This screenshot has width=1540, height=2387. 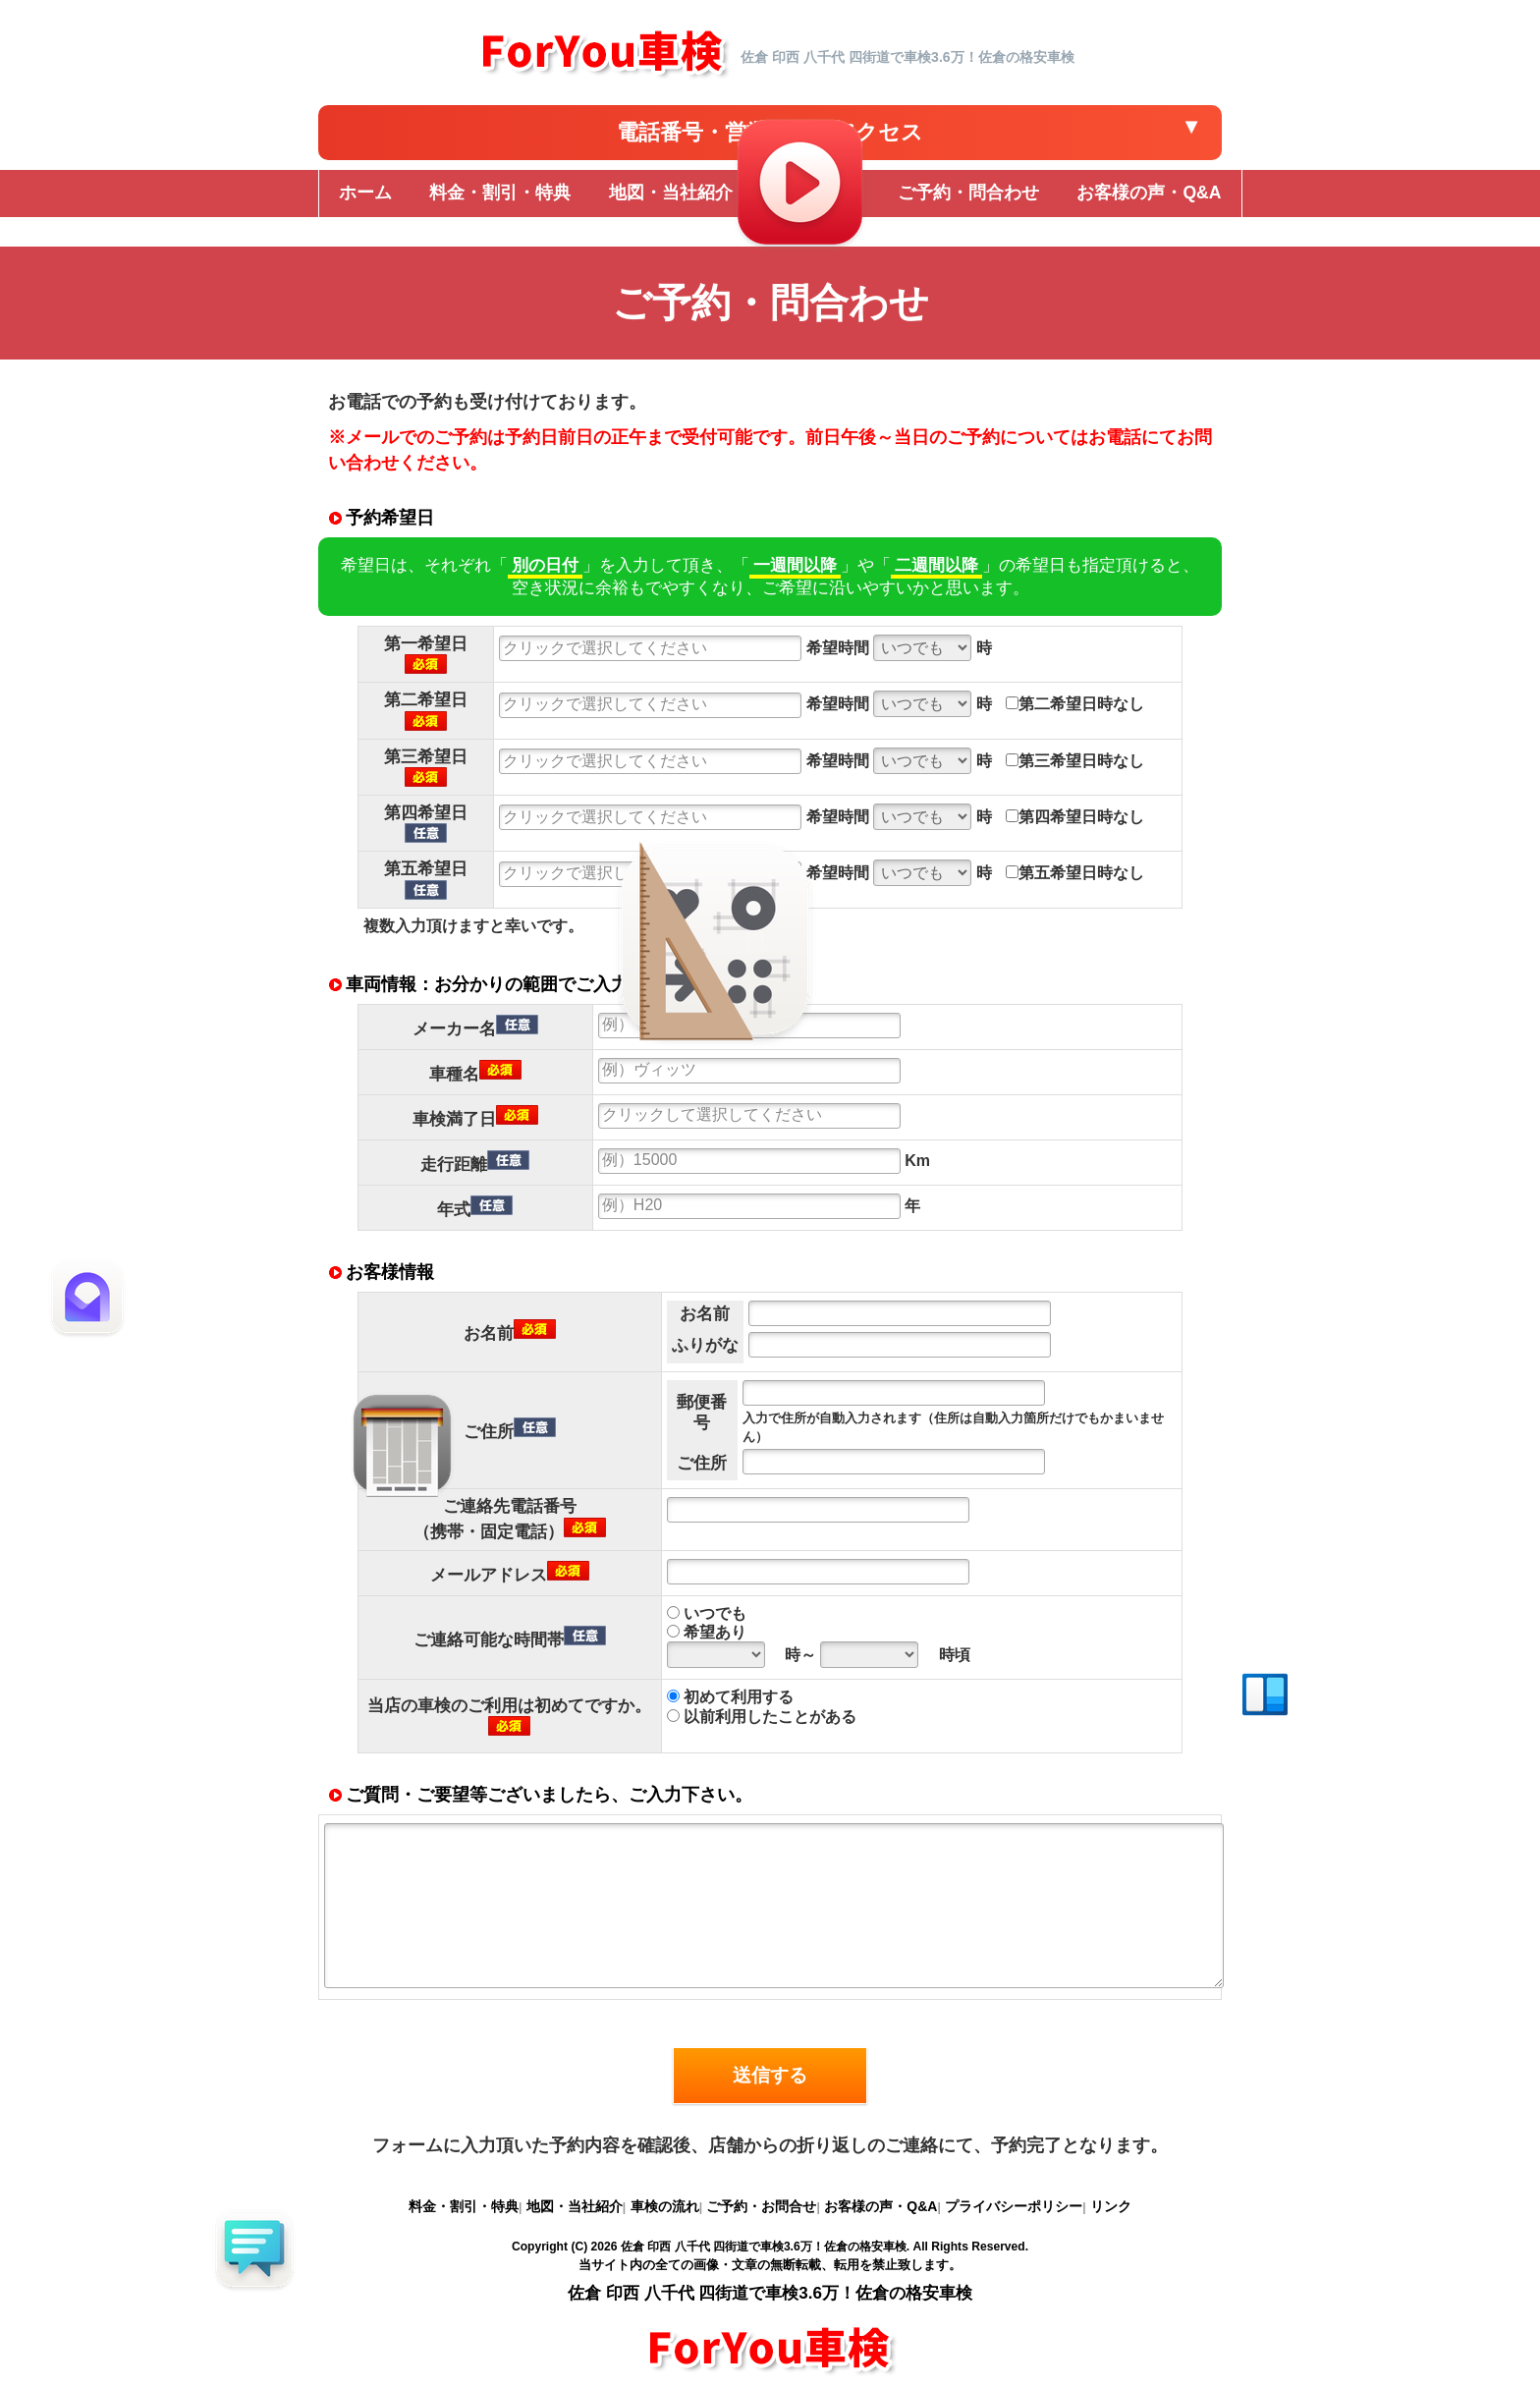 I want to click on open symbolic preview app, so click(x=715, y=941).